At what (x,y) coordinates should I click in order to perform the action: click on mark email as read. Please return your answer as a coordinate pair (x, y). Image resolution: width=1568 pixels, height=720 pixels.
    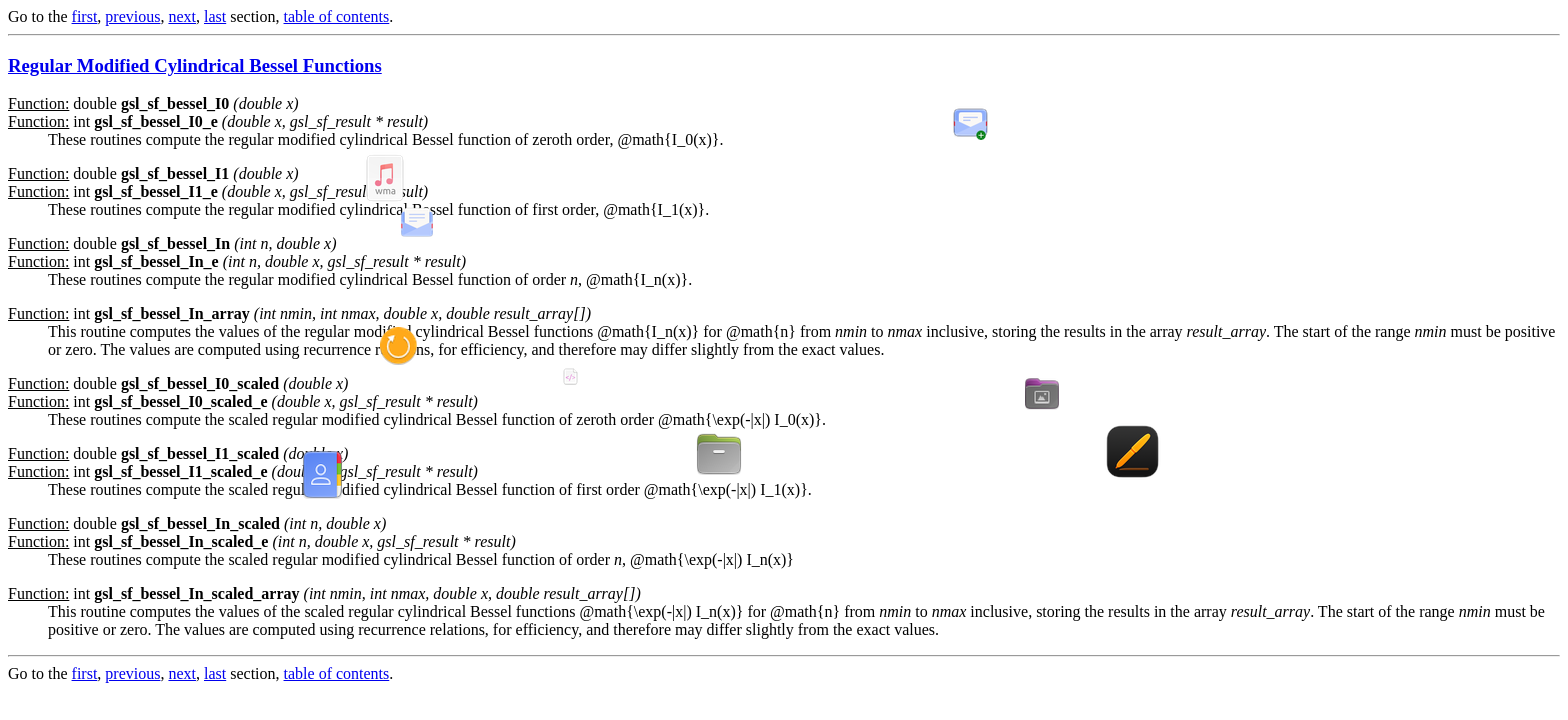
    Looking at the image, I should click on (417, 224).